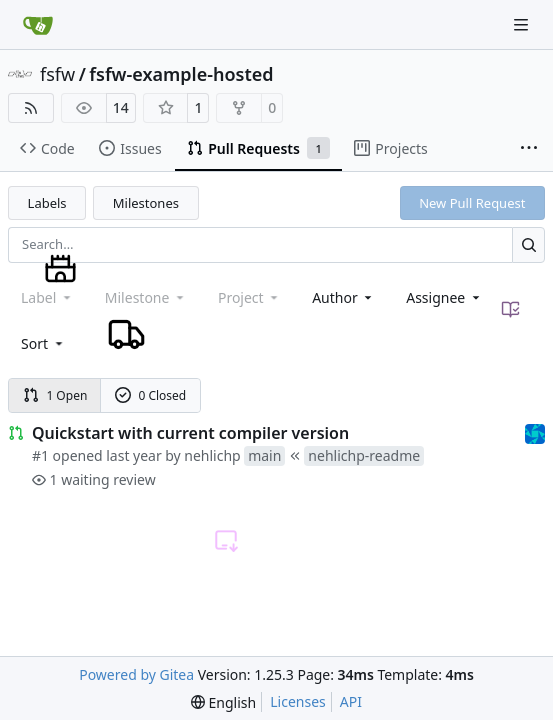 This screenshot has height=720, width=553. Describe the element at coordinates (60, 268) in the screenshot. I see `access castle or fortress-themed game` at that location.